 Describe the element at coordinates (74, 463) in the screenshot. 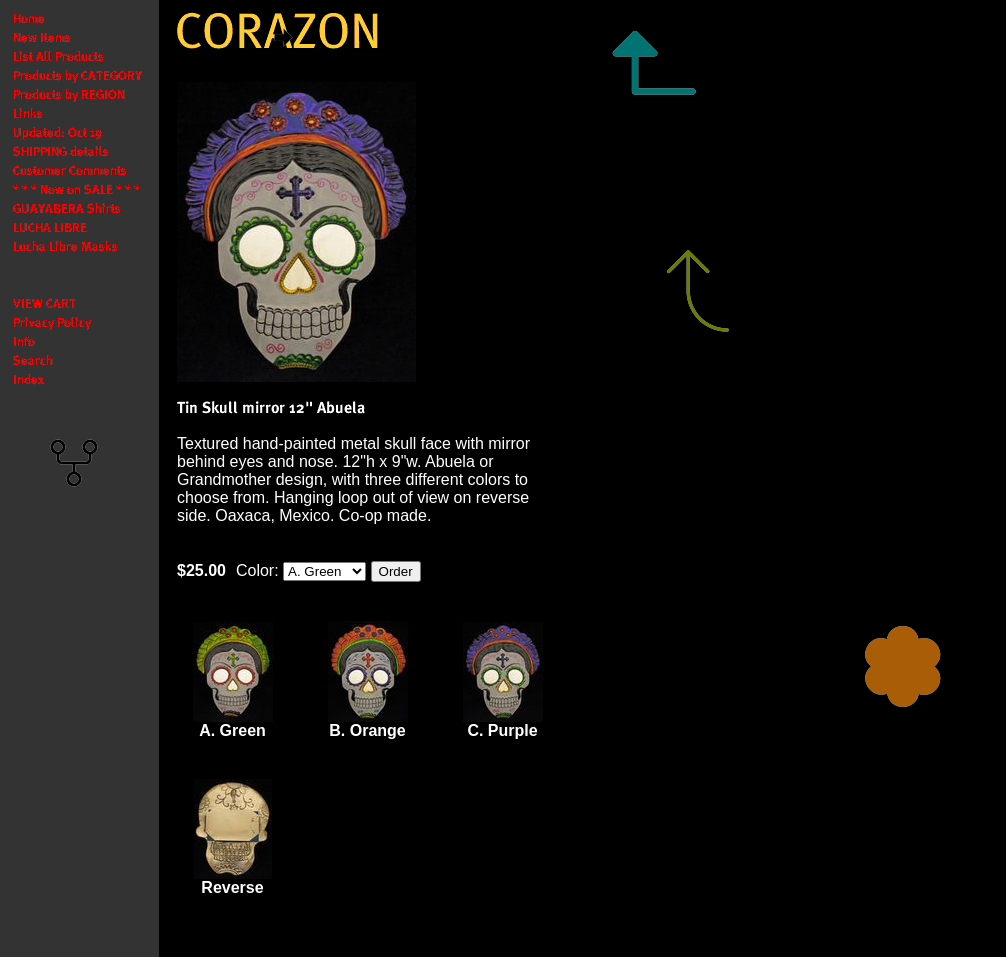

I see `fork a repository or branch` at that location.